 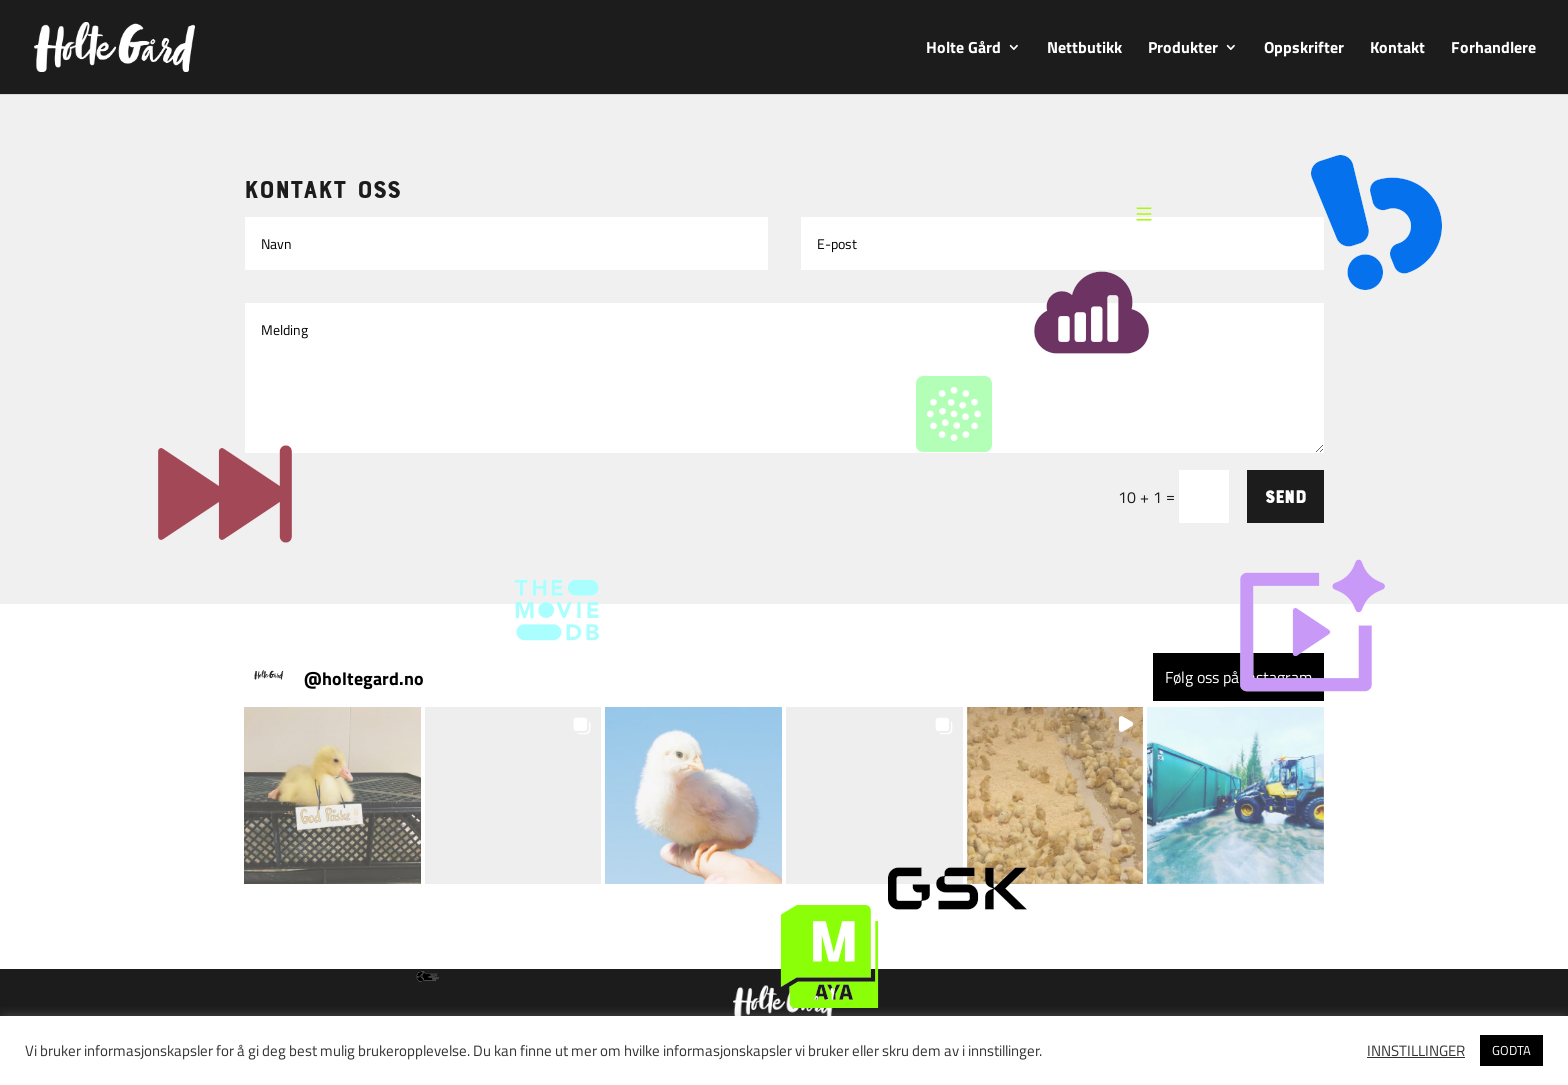 What do you see at coordinates (1091, 312) in the screenshot?
I see `open Sellsy CRM platform` at bounding box center [1091, 312].